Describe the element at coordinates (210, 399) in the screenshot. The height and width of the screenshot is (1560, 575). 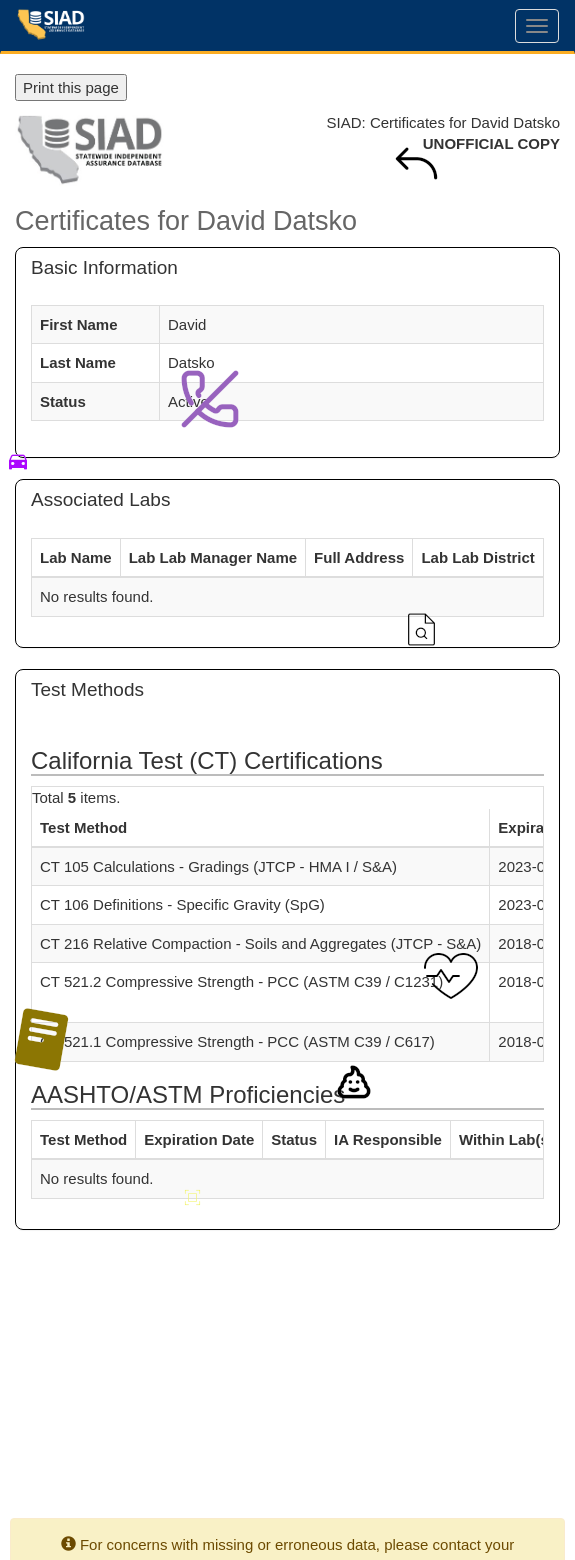
I see `mute or disable phone calls` at that location.